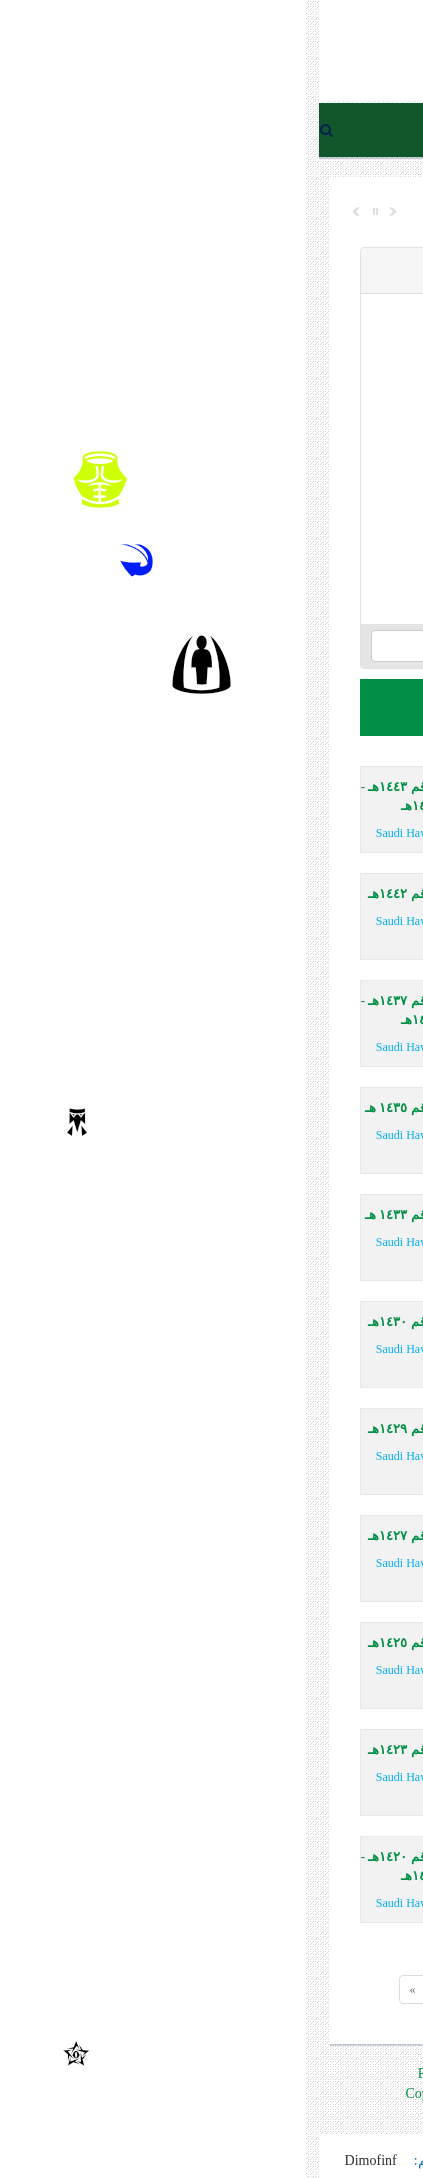  Describe the element at coordinates (77, 1122) in the screenshot. I see `indicates a revoked or lost achievement` at that location.